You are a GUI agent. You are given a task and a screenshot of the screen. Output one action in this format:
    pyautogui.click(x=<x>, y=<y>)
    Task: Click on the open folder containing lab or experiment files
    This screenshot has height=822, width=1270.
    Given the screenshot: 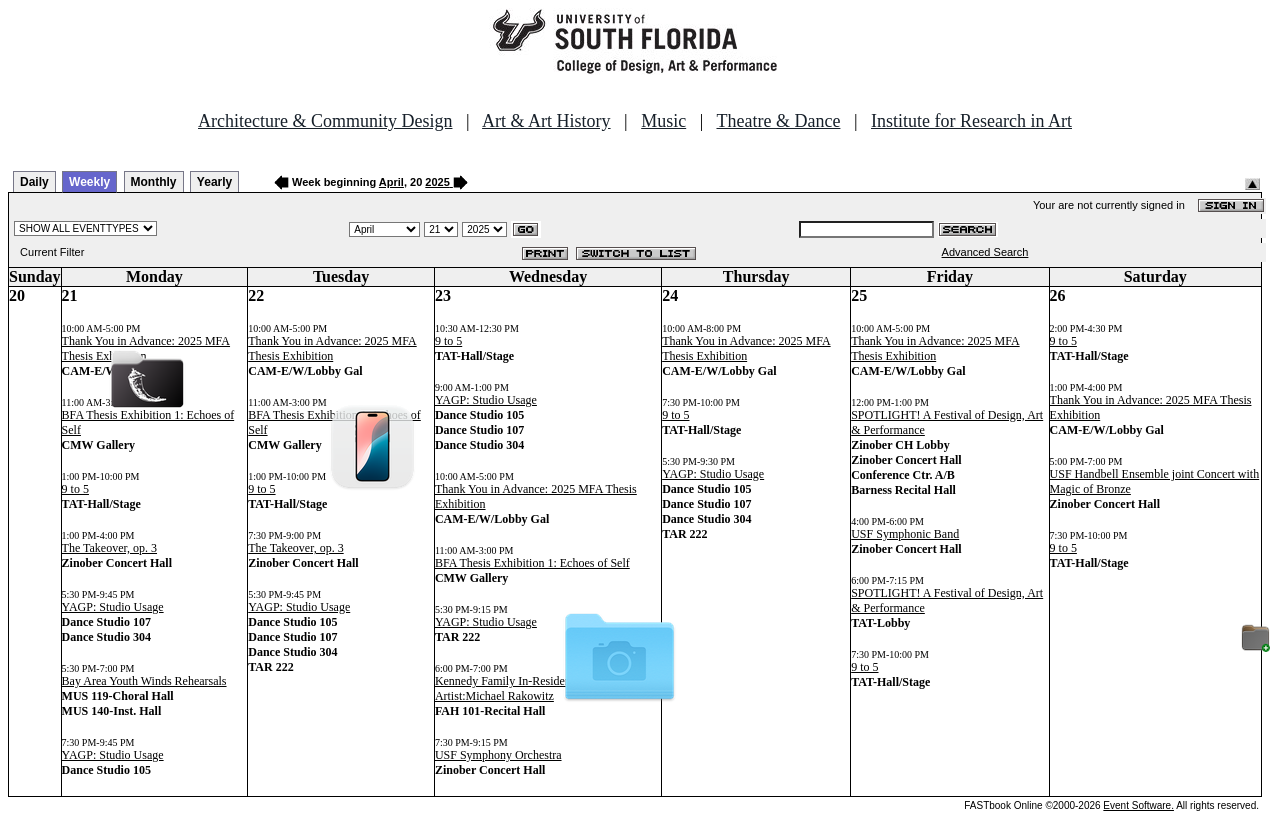 What is the action you would take?
    pyautogui.click(x=147, y=381)
    